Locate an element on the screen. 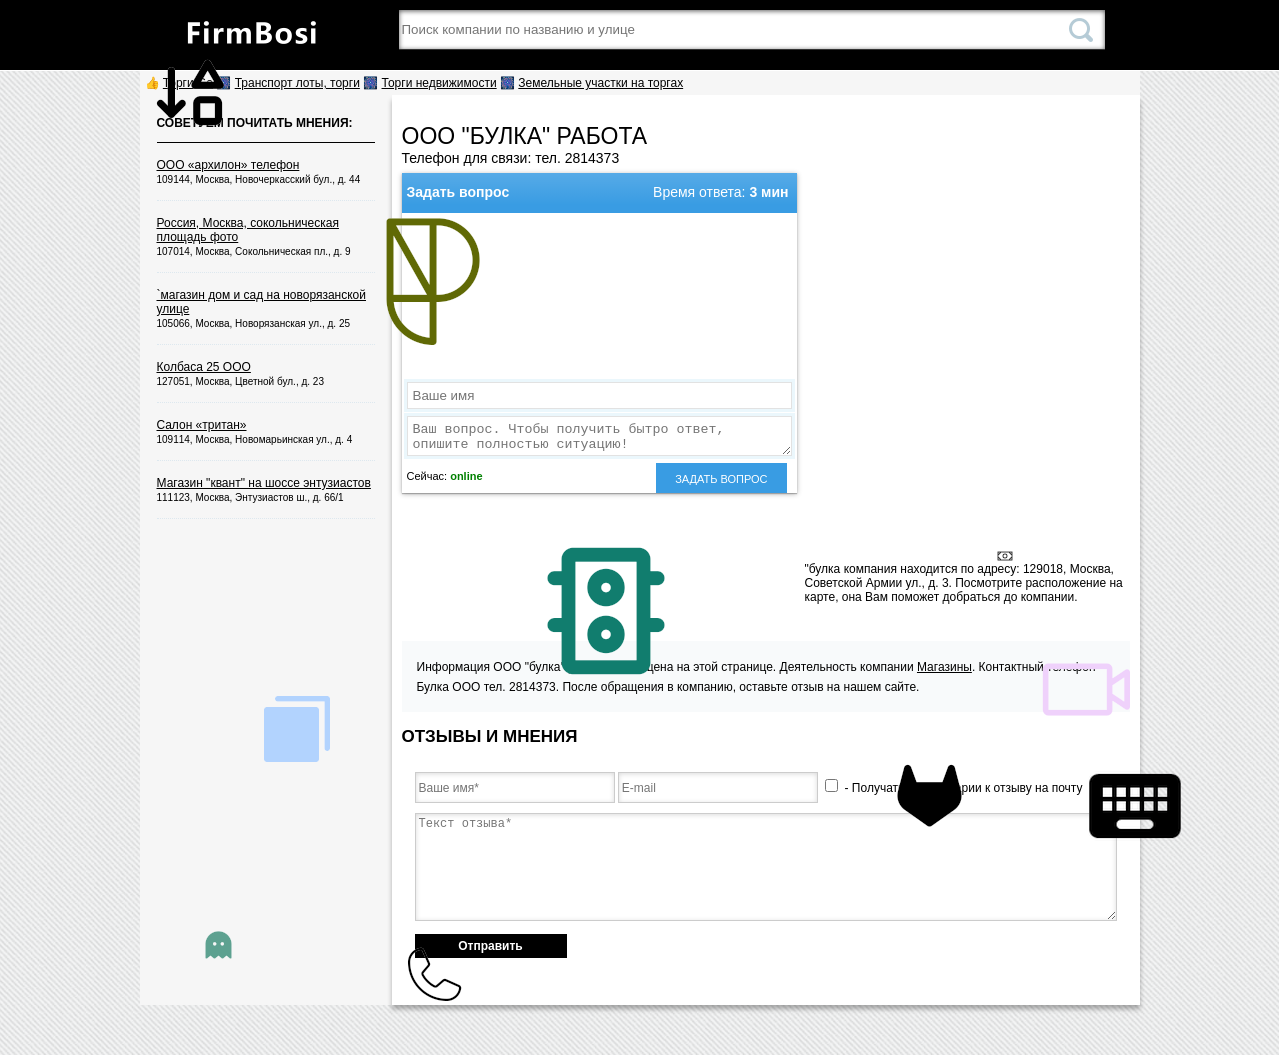 This screenshot has width=1279, height=1055. traffic light or signal indicator is located at coordinates (606, 611).